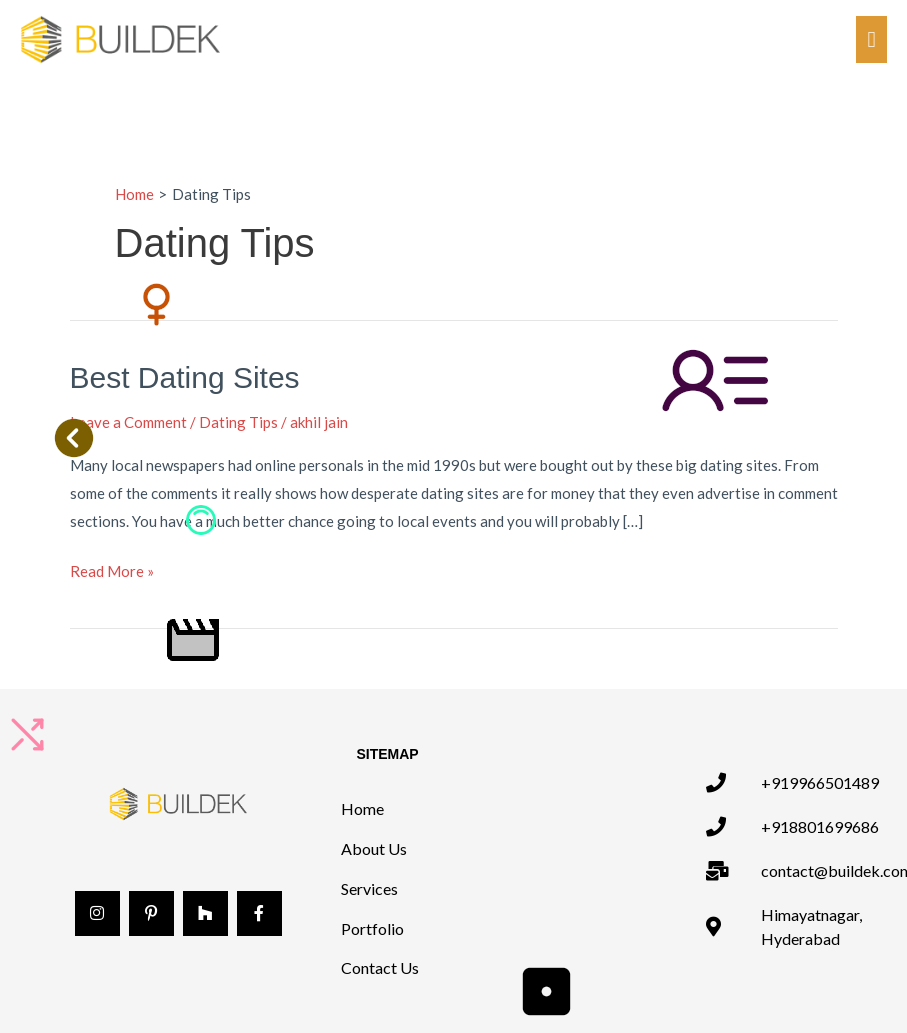  I want to click on create a new video project, so click(193, 640).